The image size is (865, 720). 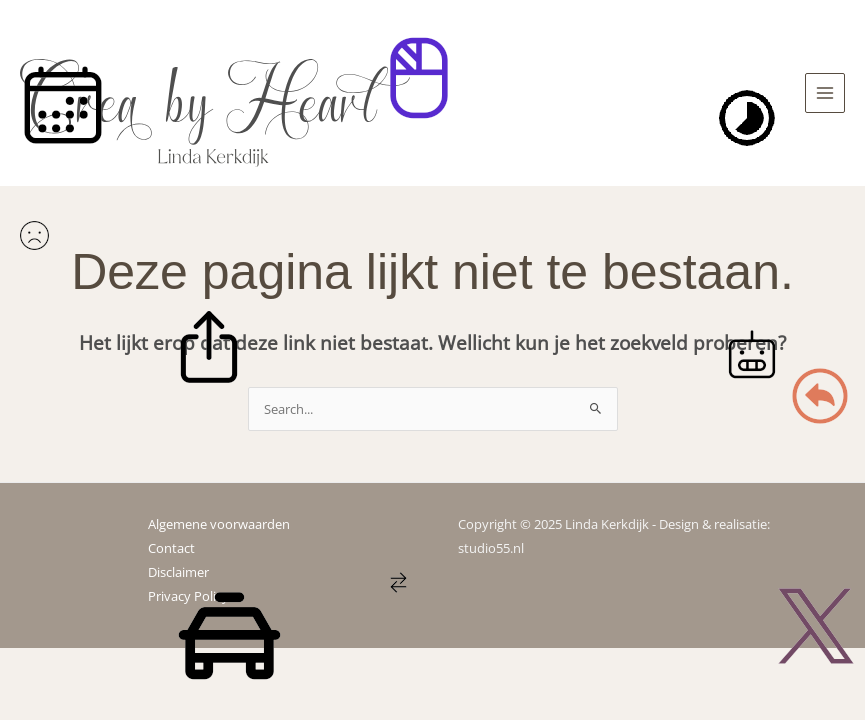 I want to click on report an emergency or contact police, so click(x=229, y=641).